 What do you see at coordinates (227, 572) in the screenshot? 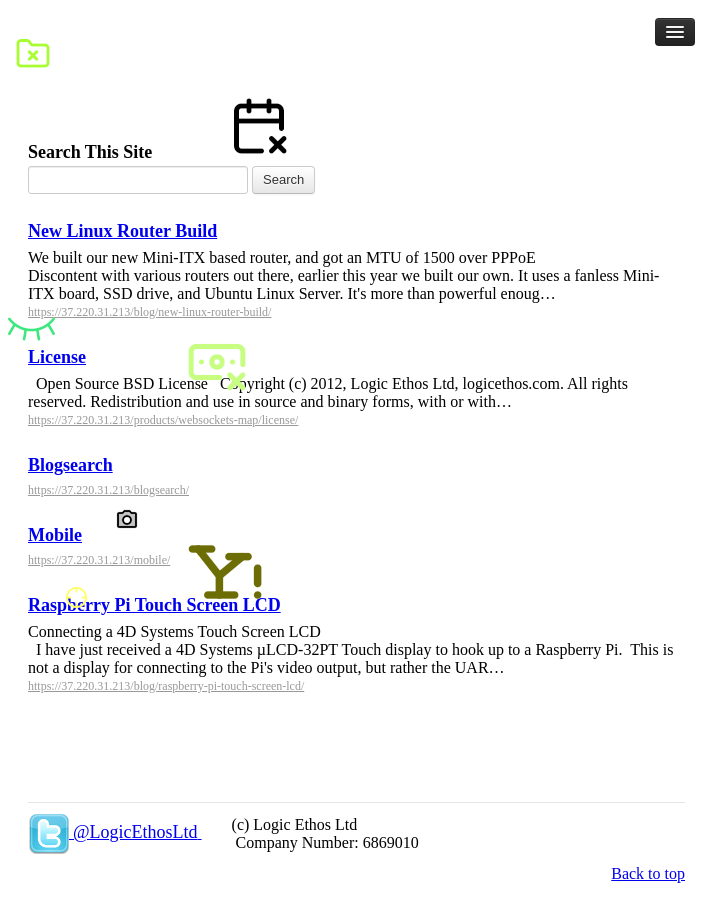
I see `link to Yahoo account` at bounding box center [227, 572].